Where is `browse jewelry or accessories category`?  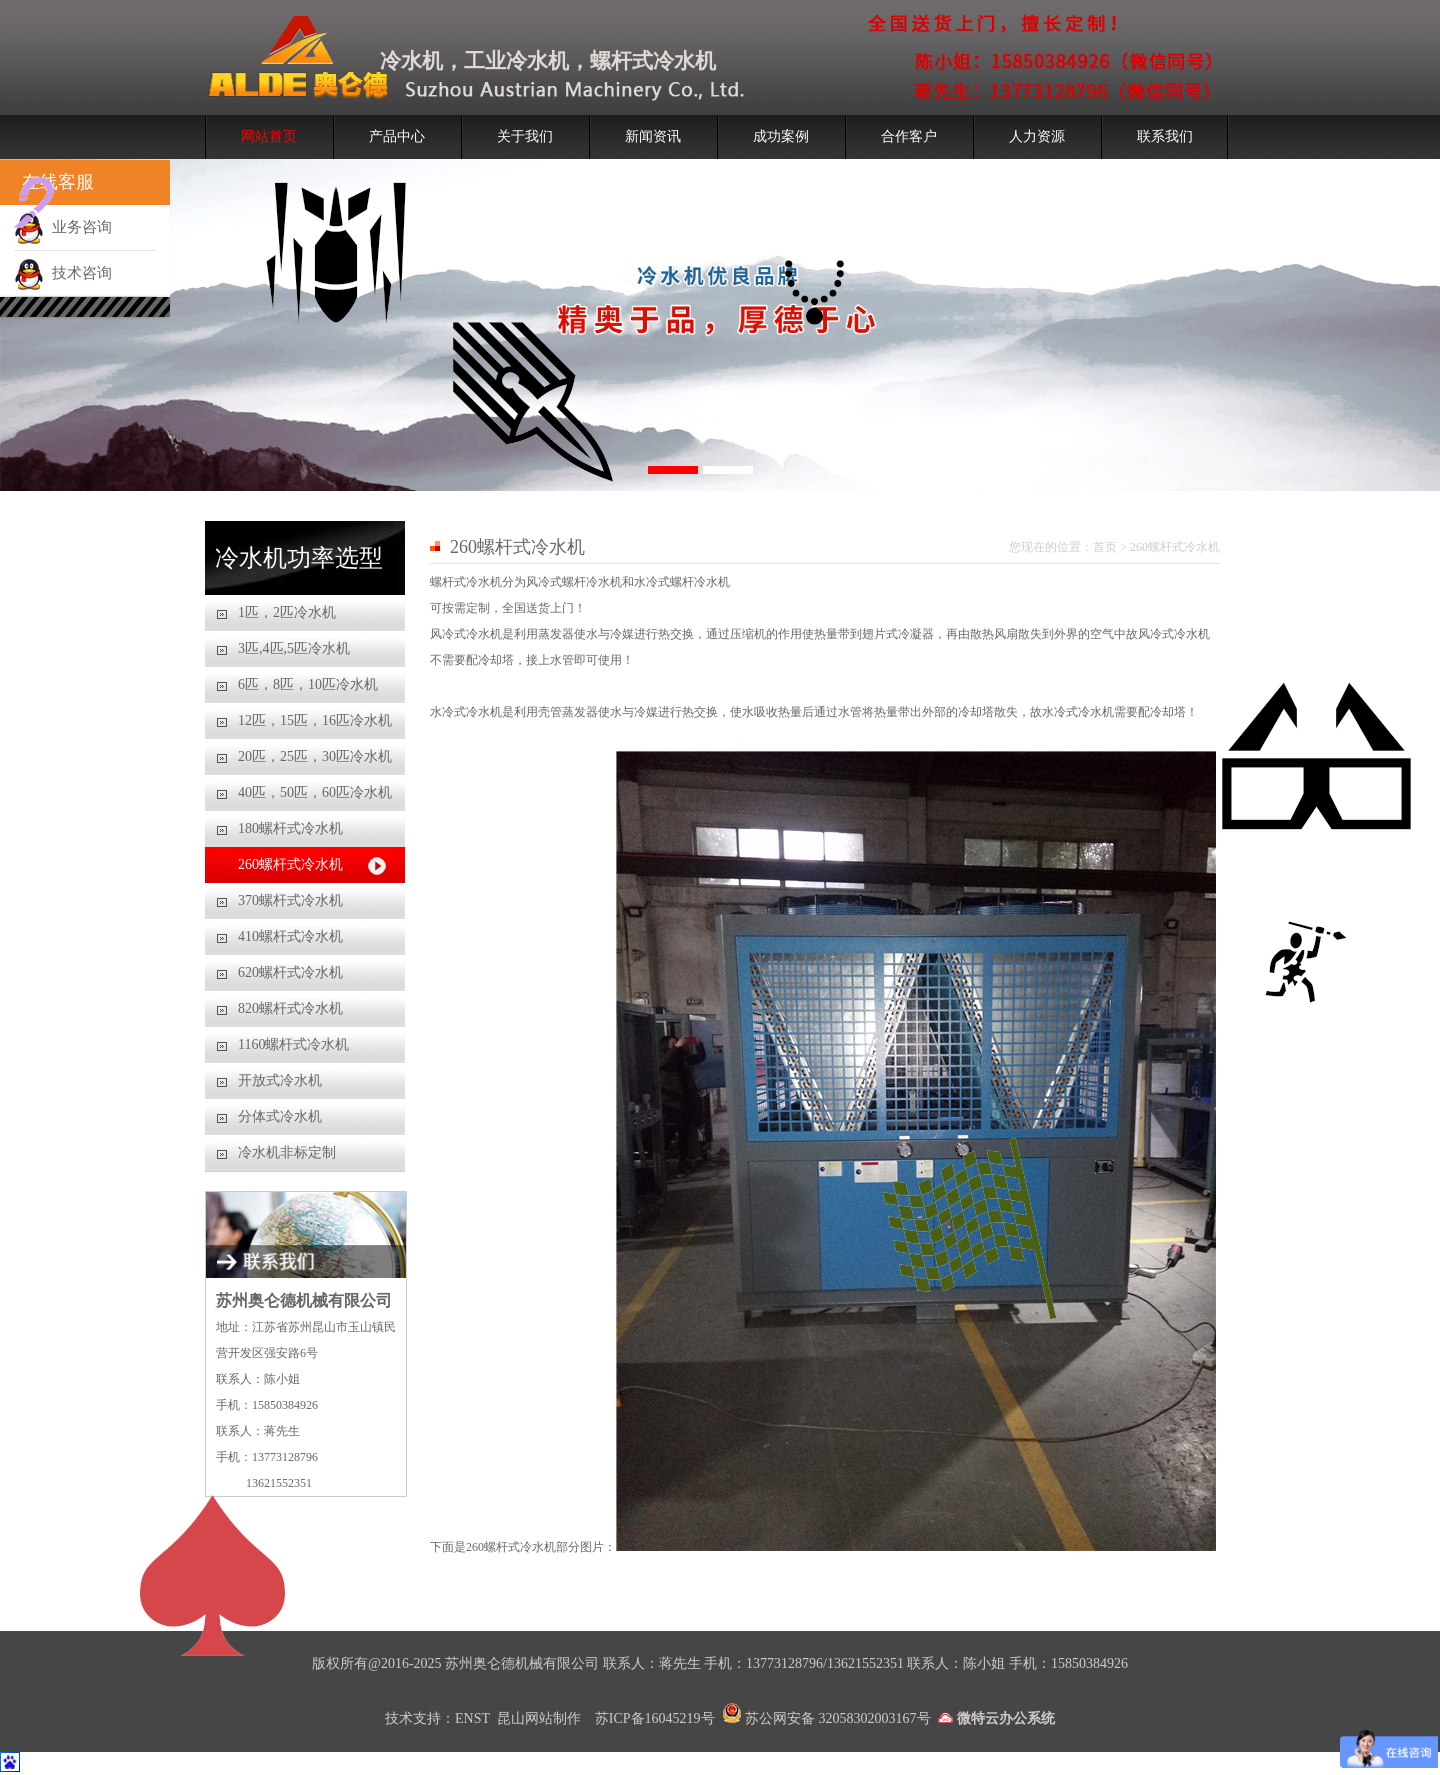 browse jewelry or accessories category is located at coordinates (814, 292).